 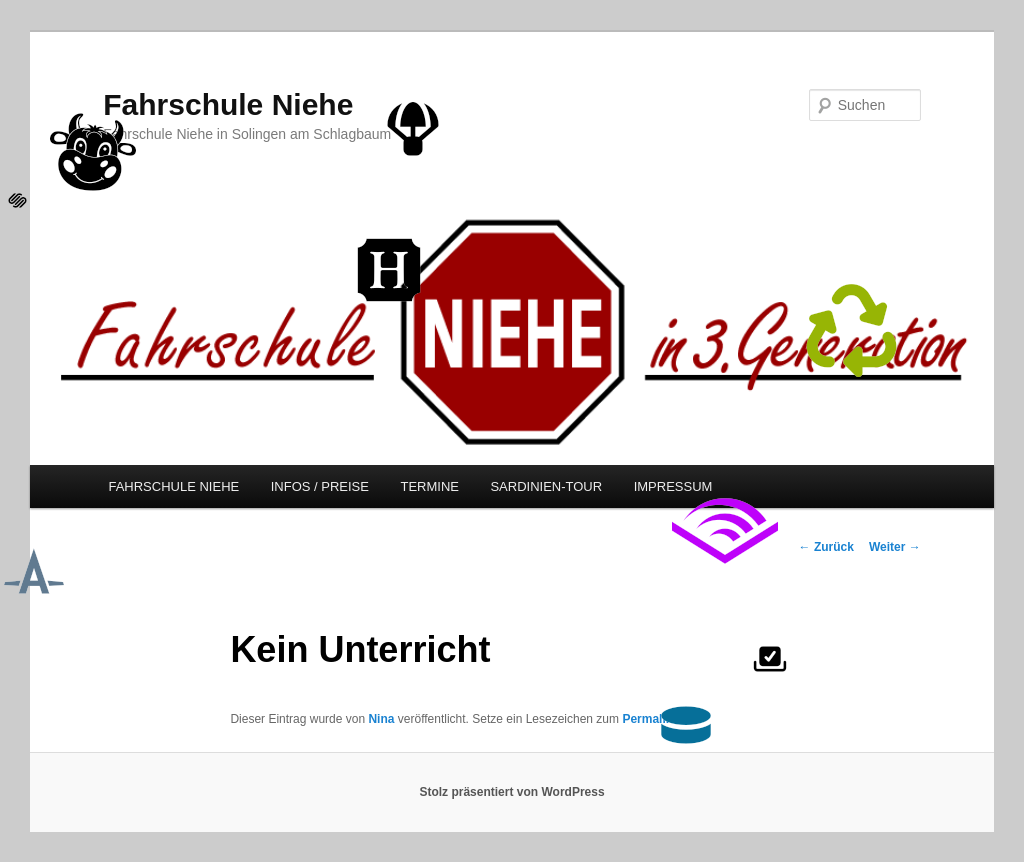 I want to click on hire a helper logo, so click(x=389, y=270).